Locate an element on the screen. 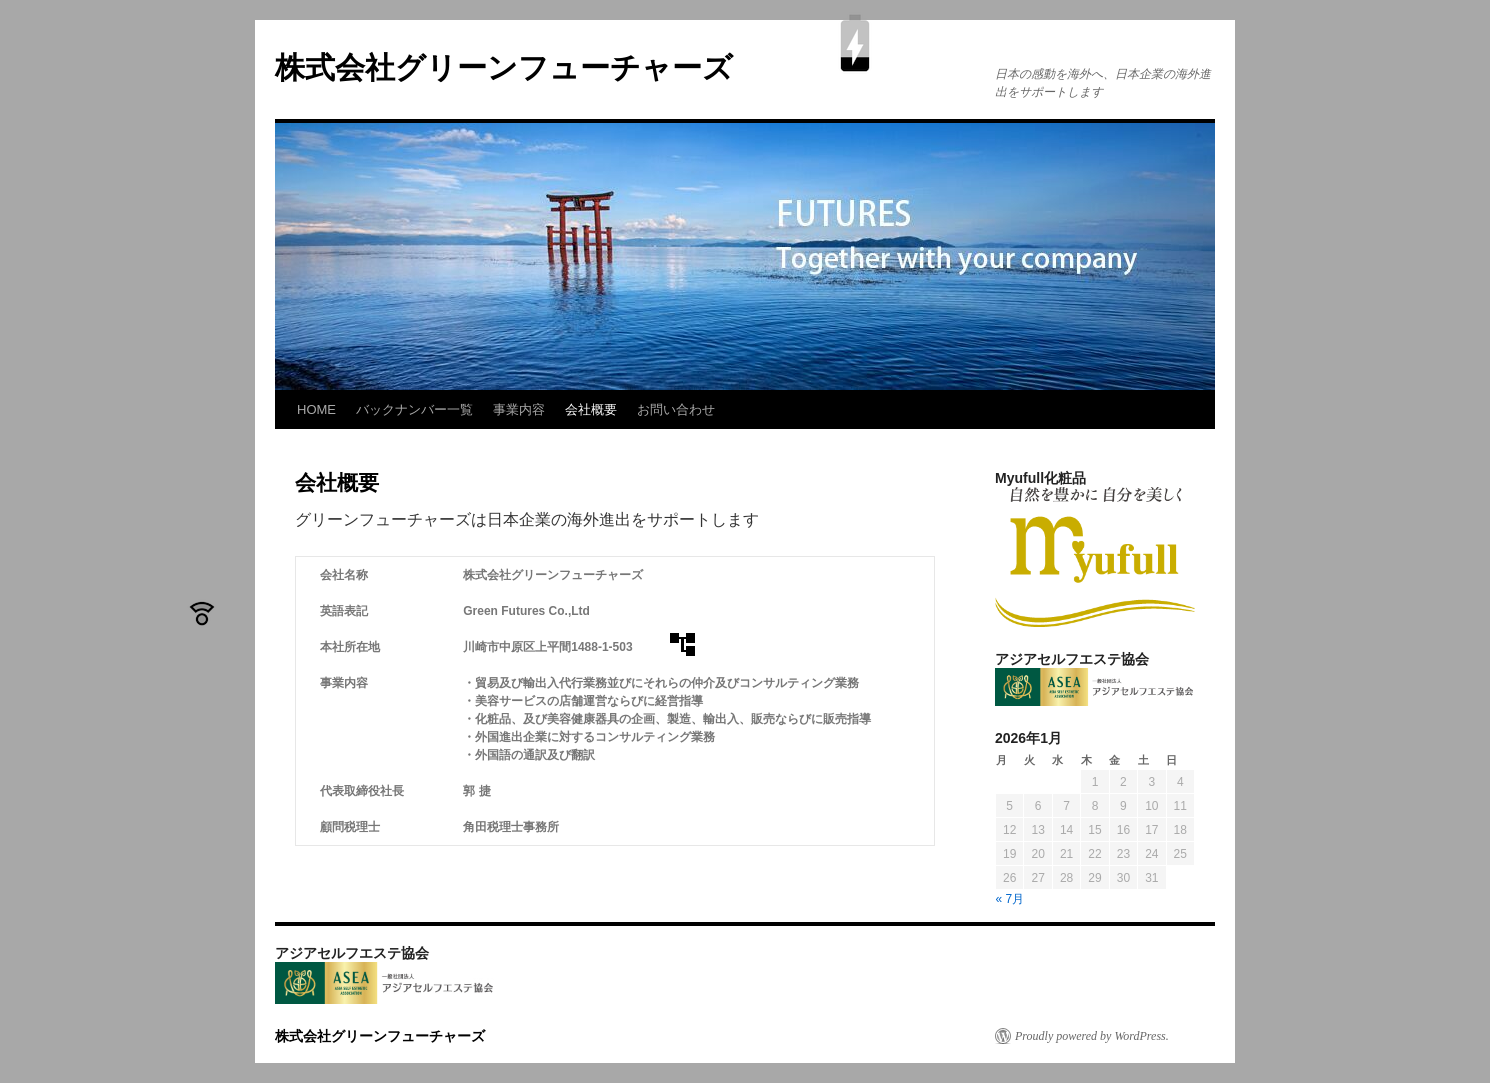 This screenshot has height=1083, width=1490. indicates battery is charging at 20% capacity is located at coordinates (855, 43).